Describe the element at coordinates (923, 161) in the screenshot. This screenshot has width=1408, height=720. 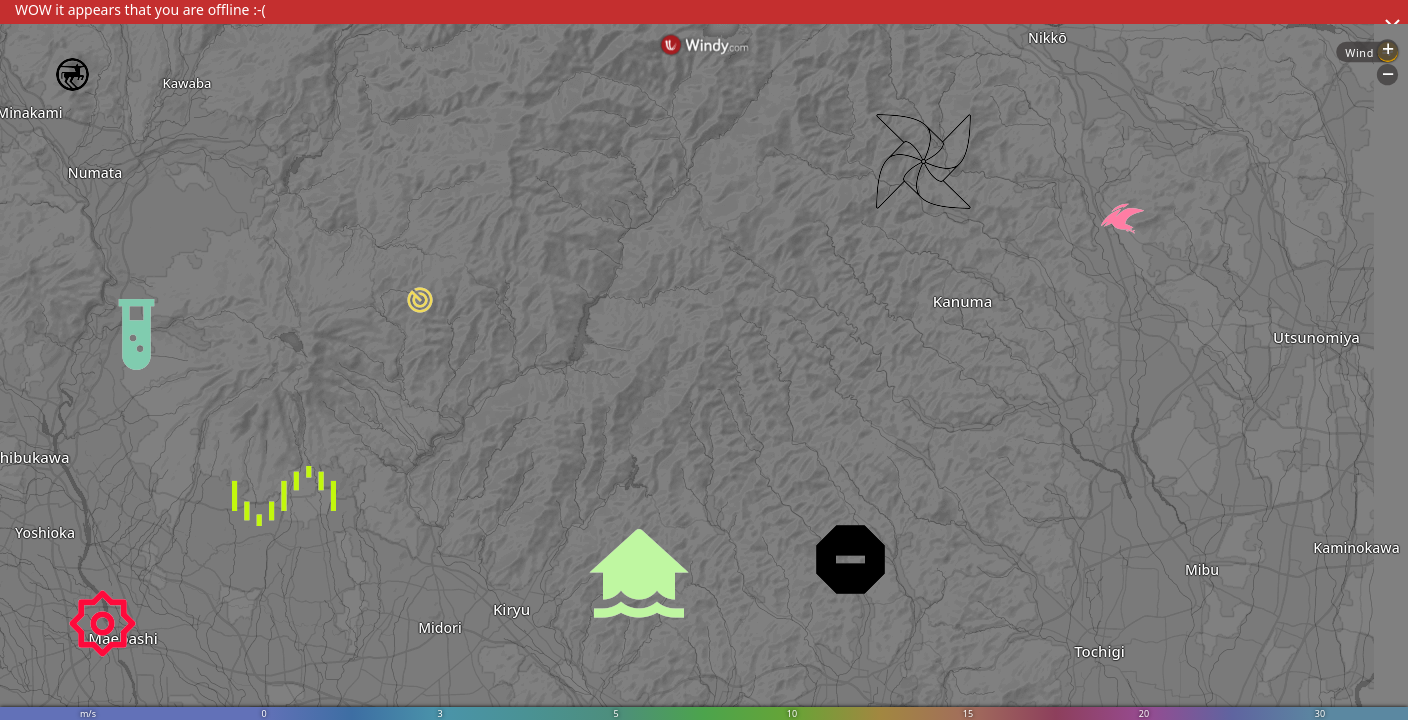
I see `apache airflow logo` at that location.